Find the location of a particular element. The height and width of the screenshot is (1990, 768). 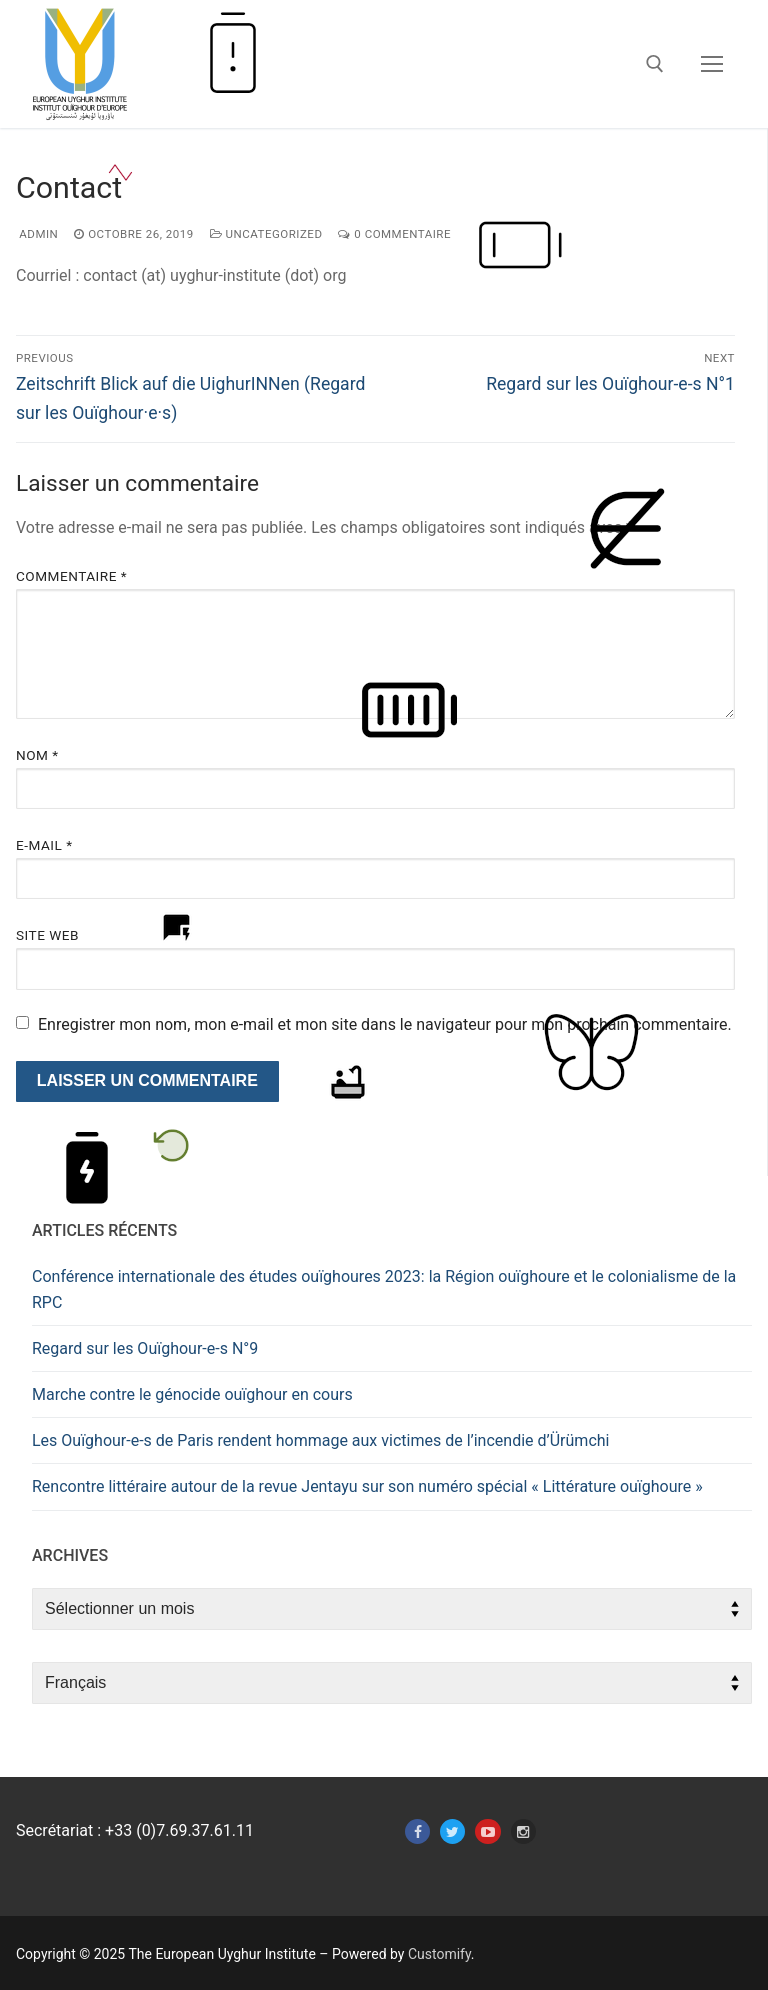

undo last action is located at coordinates (172, 1145).